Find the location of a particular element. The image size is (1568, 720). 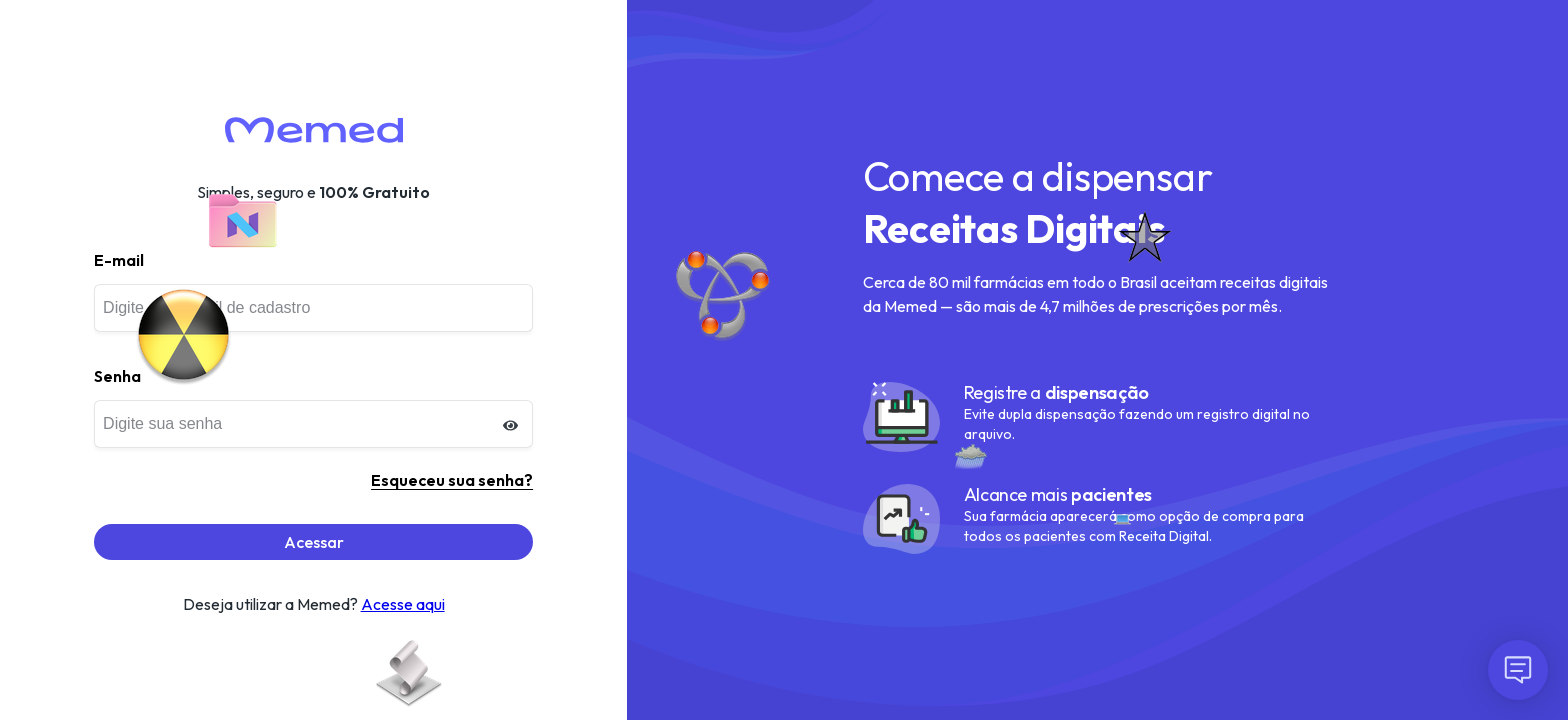

access bonjour network discovery settings is located at coordinates (722, 295).